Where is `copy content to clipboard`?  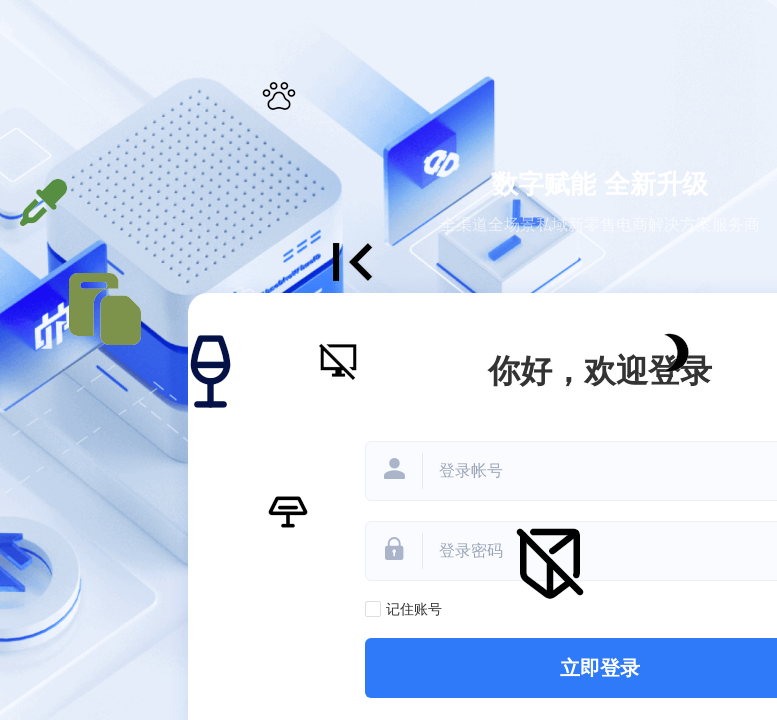 copy content to clipboard is located at coordinates (105, 309).